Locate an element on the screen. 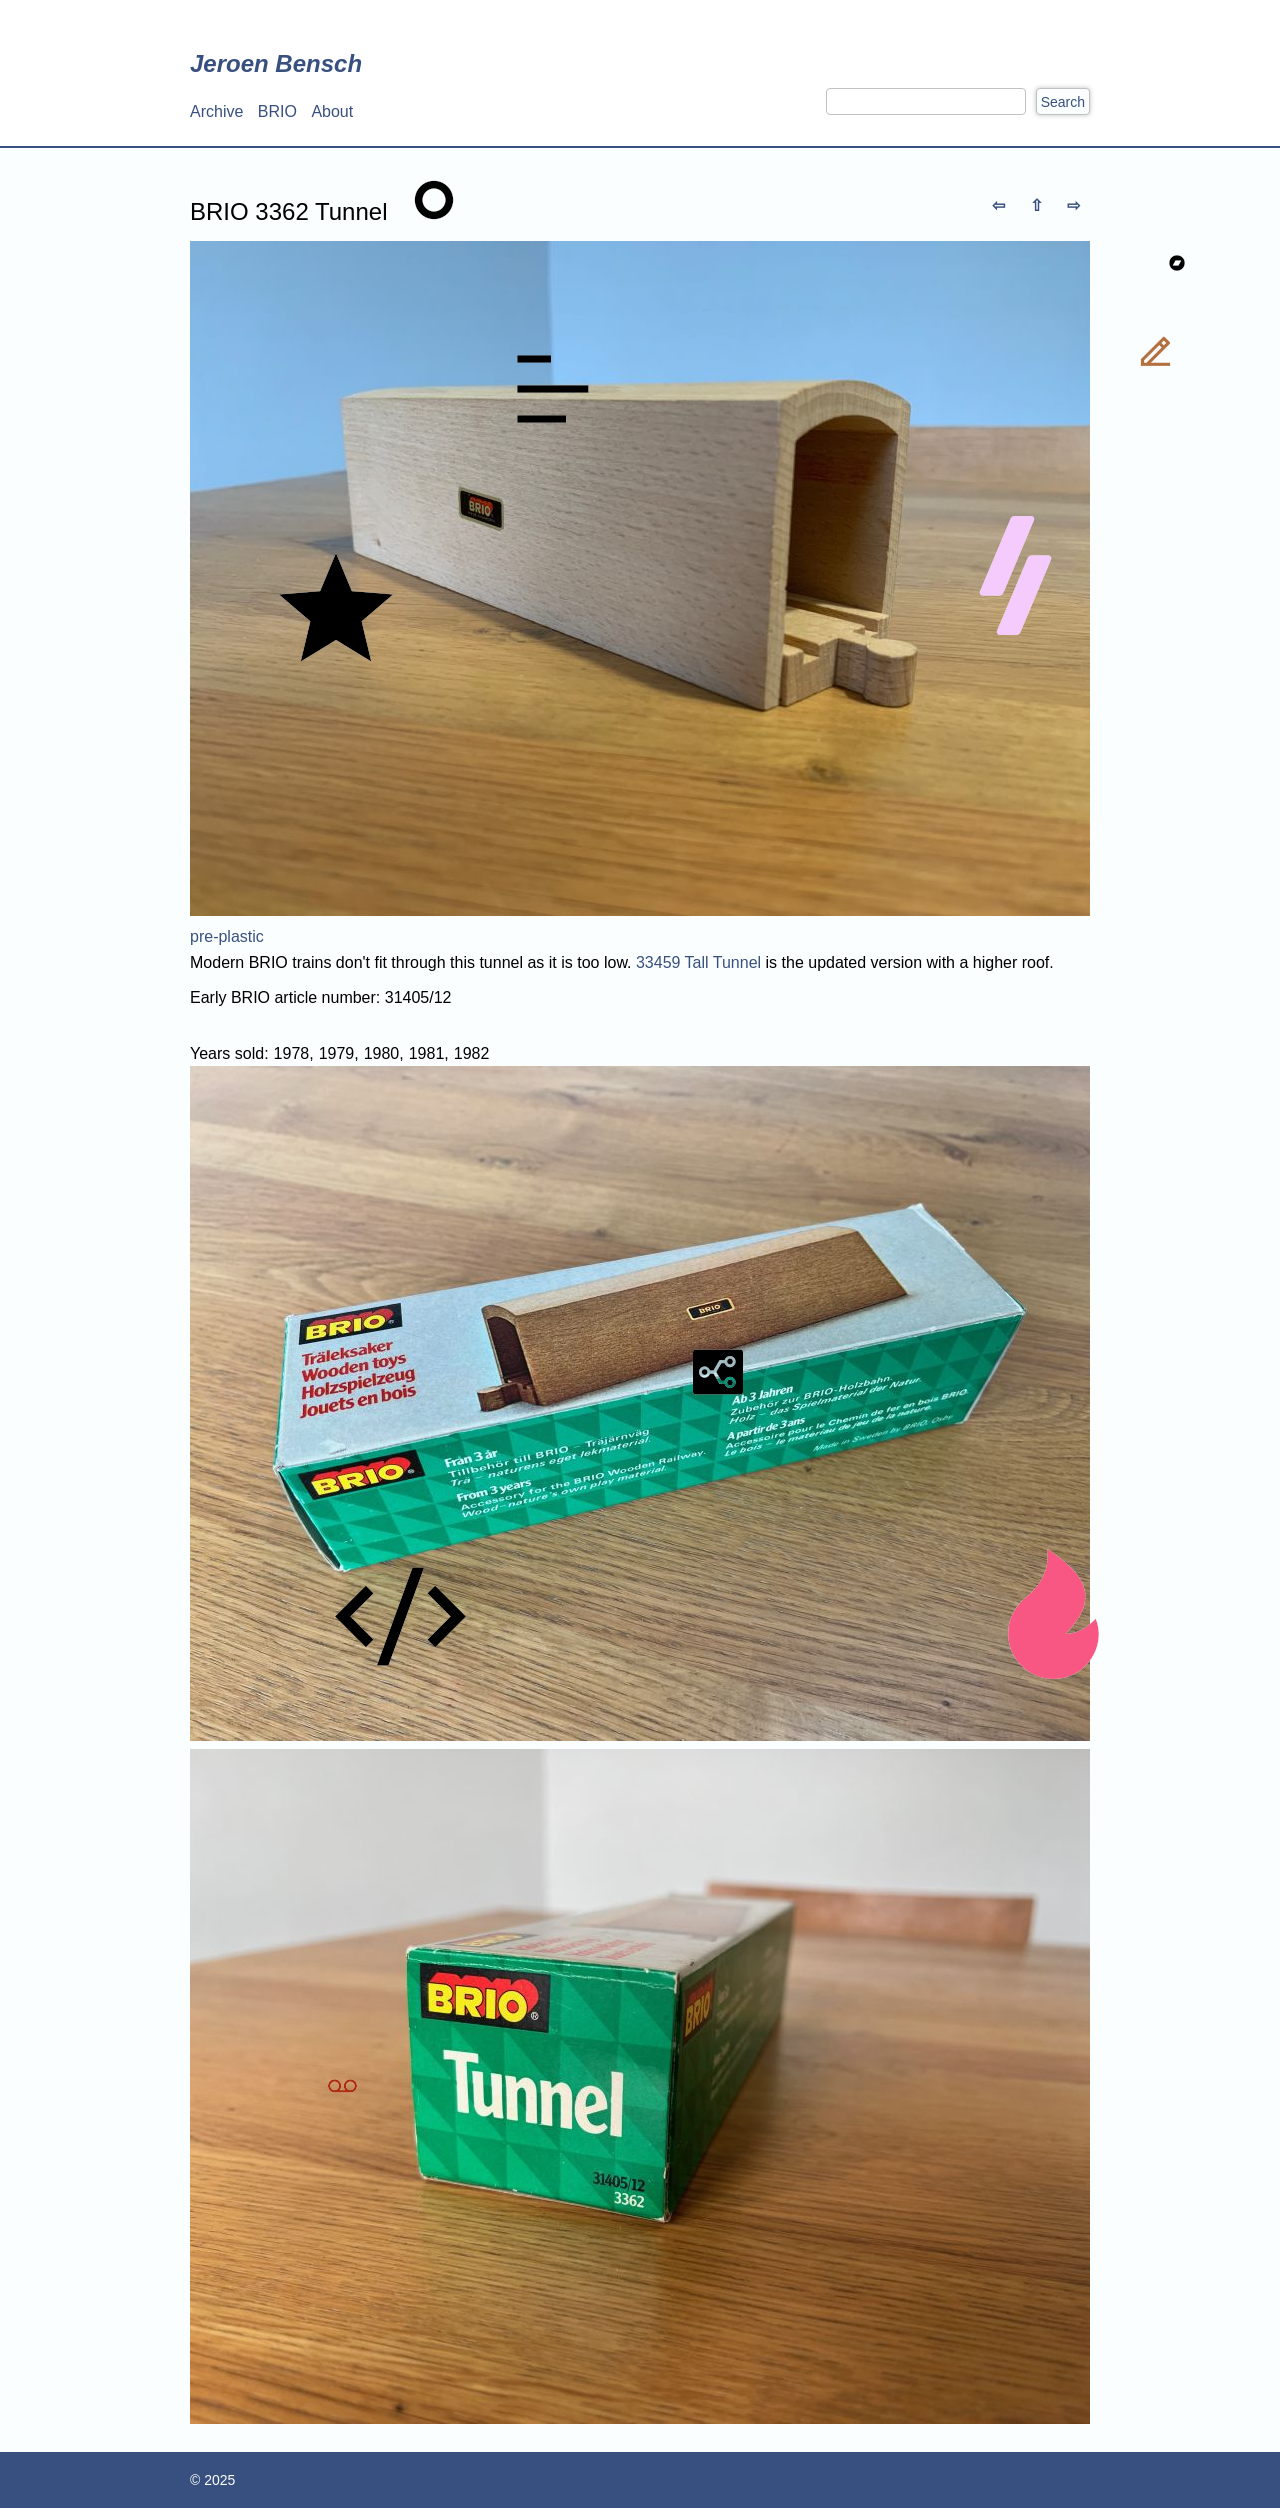  edit content or text is located at coordinates (1155, 351).